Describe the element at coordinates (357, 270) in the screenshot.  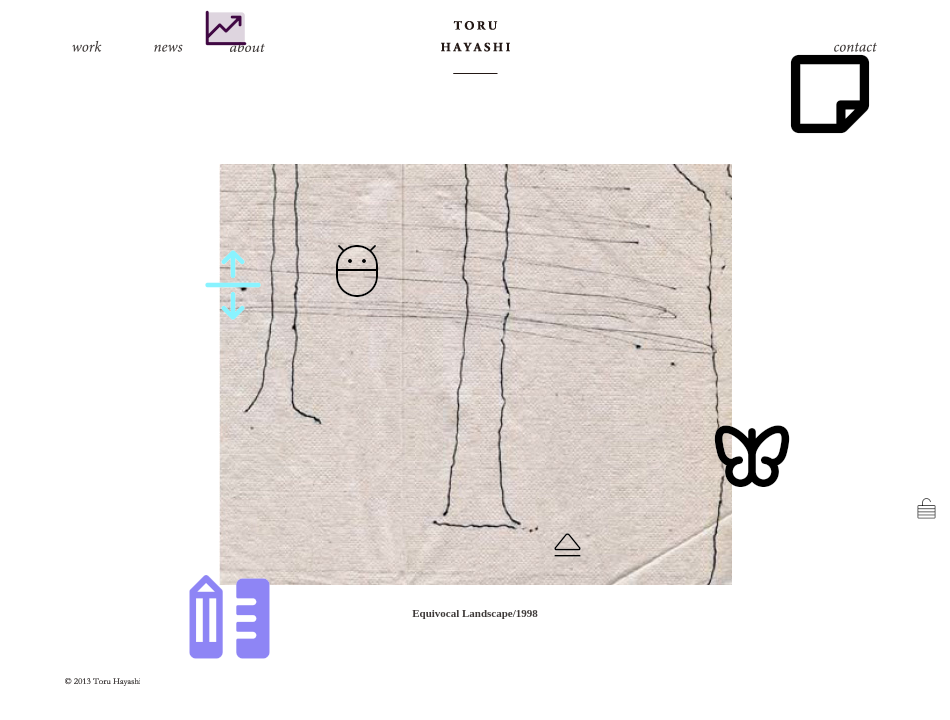
I see `android device or system settings` at that location.